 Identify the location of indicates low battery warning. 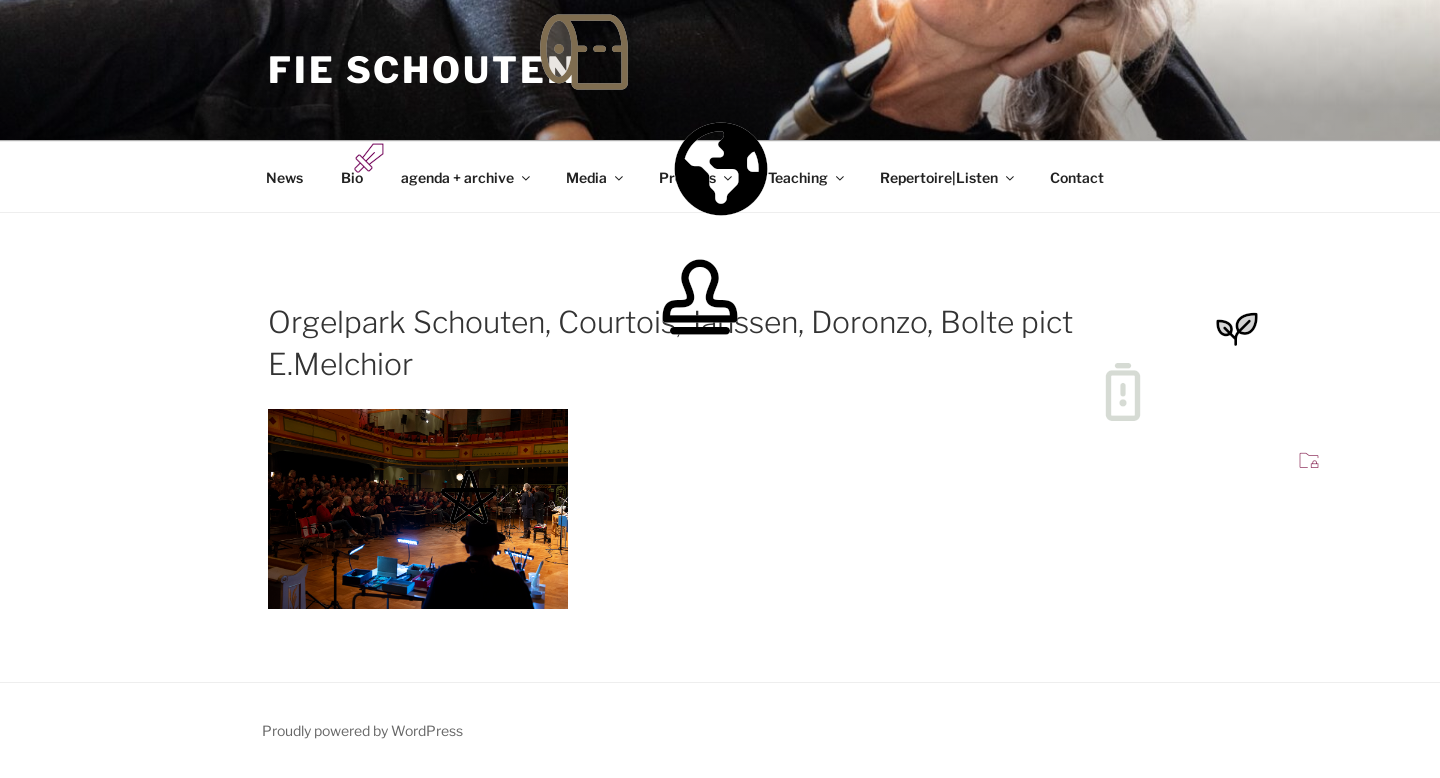
(1123, 392).